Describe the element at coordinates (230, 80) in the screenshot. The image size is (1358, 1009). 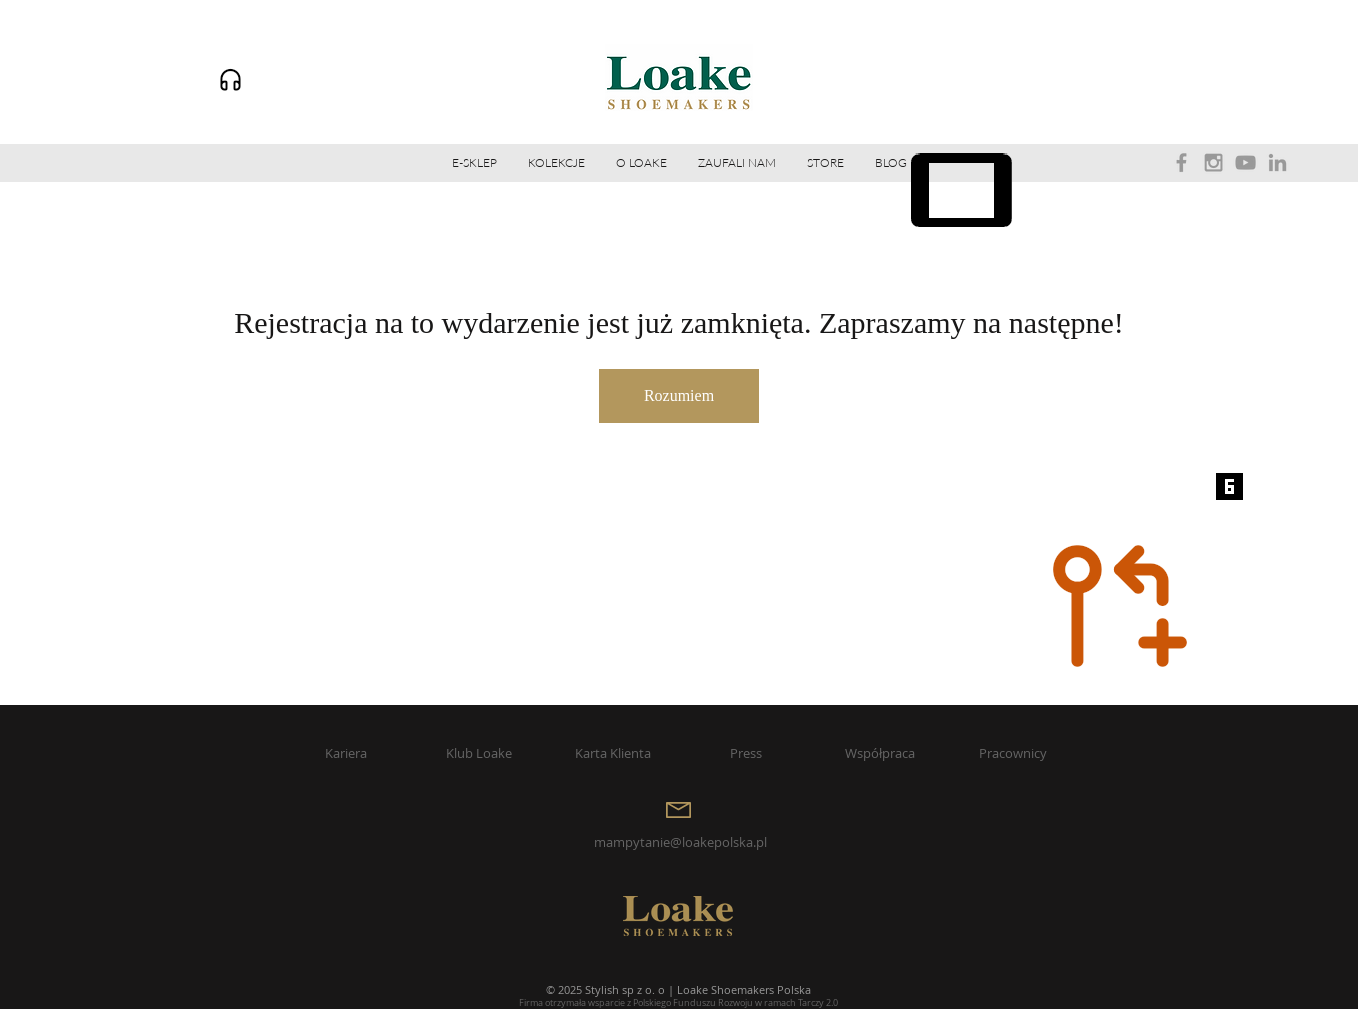
I see `access audio or music playback` at that location.